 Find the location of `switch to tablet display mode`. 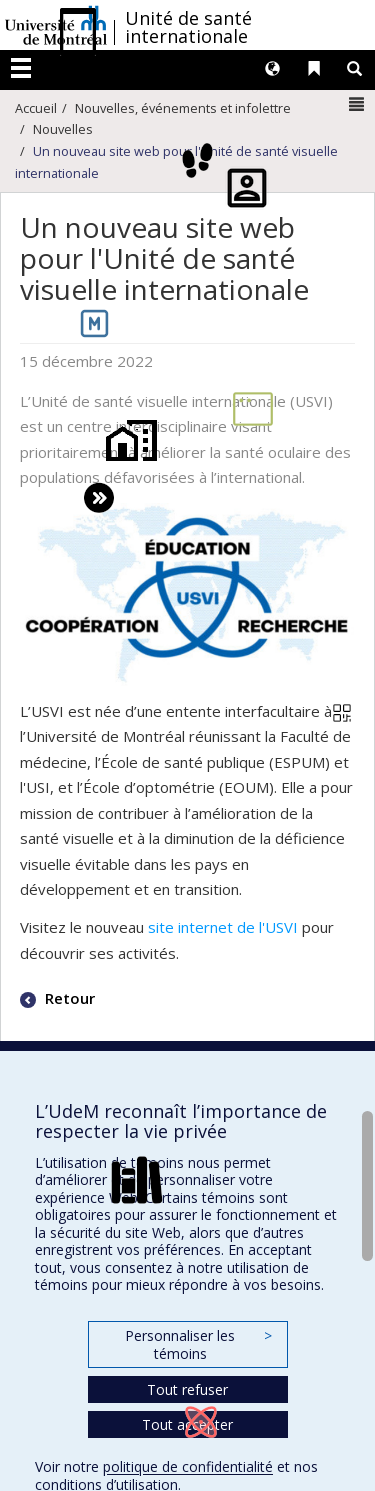

switch to tablet display mode is located at coordinates (78, 32).